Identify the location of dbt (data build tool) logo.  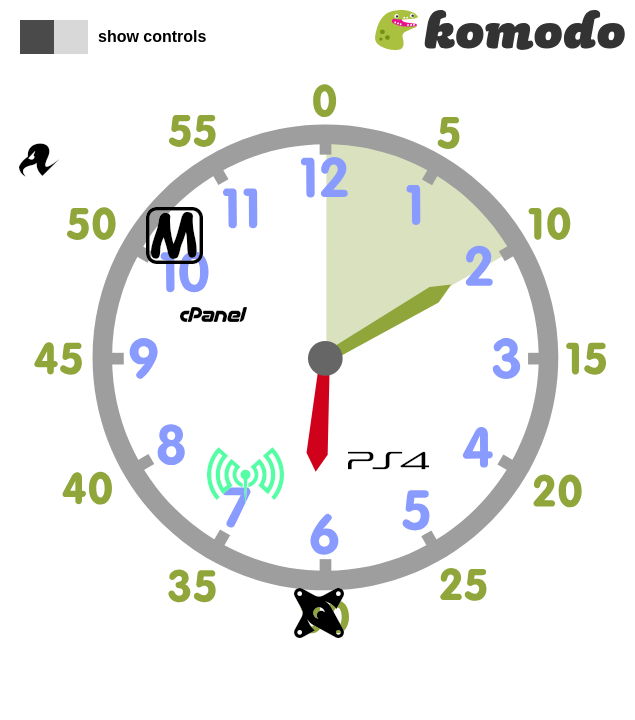
(319, 613).